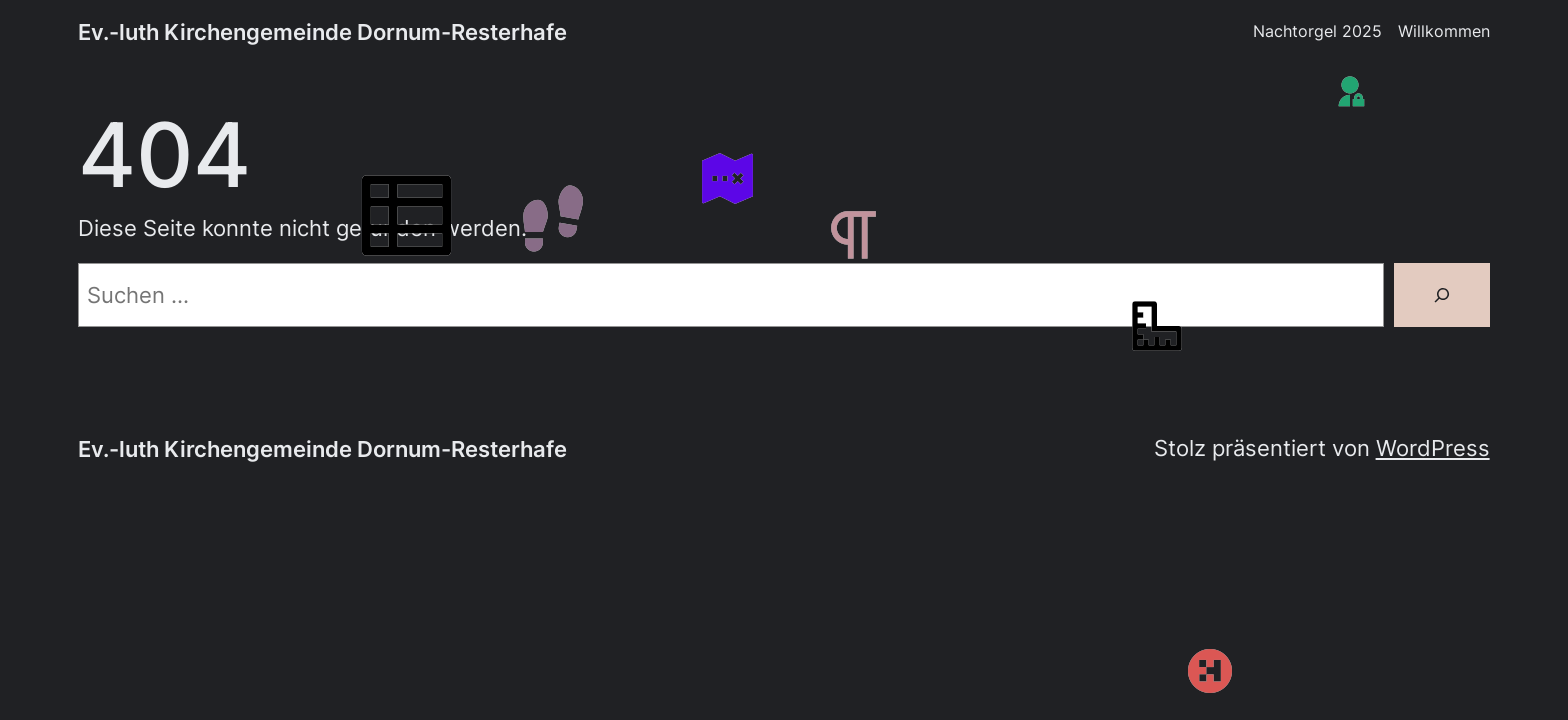 The image size is (1568, 720). Describe the element at coordinates (1210, 671) in the screenshot. I see `open the Crehana app` at that location.